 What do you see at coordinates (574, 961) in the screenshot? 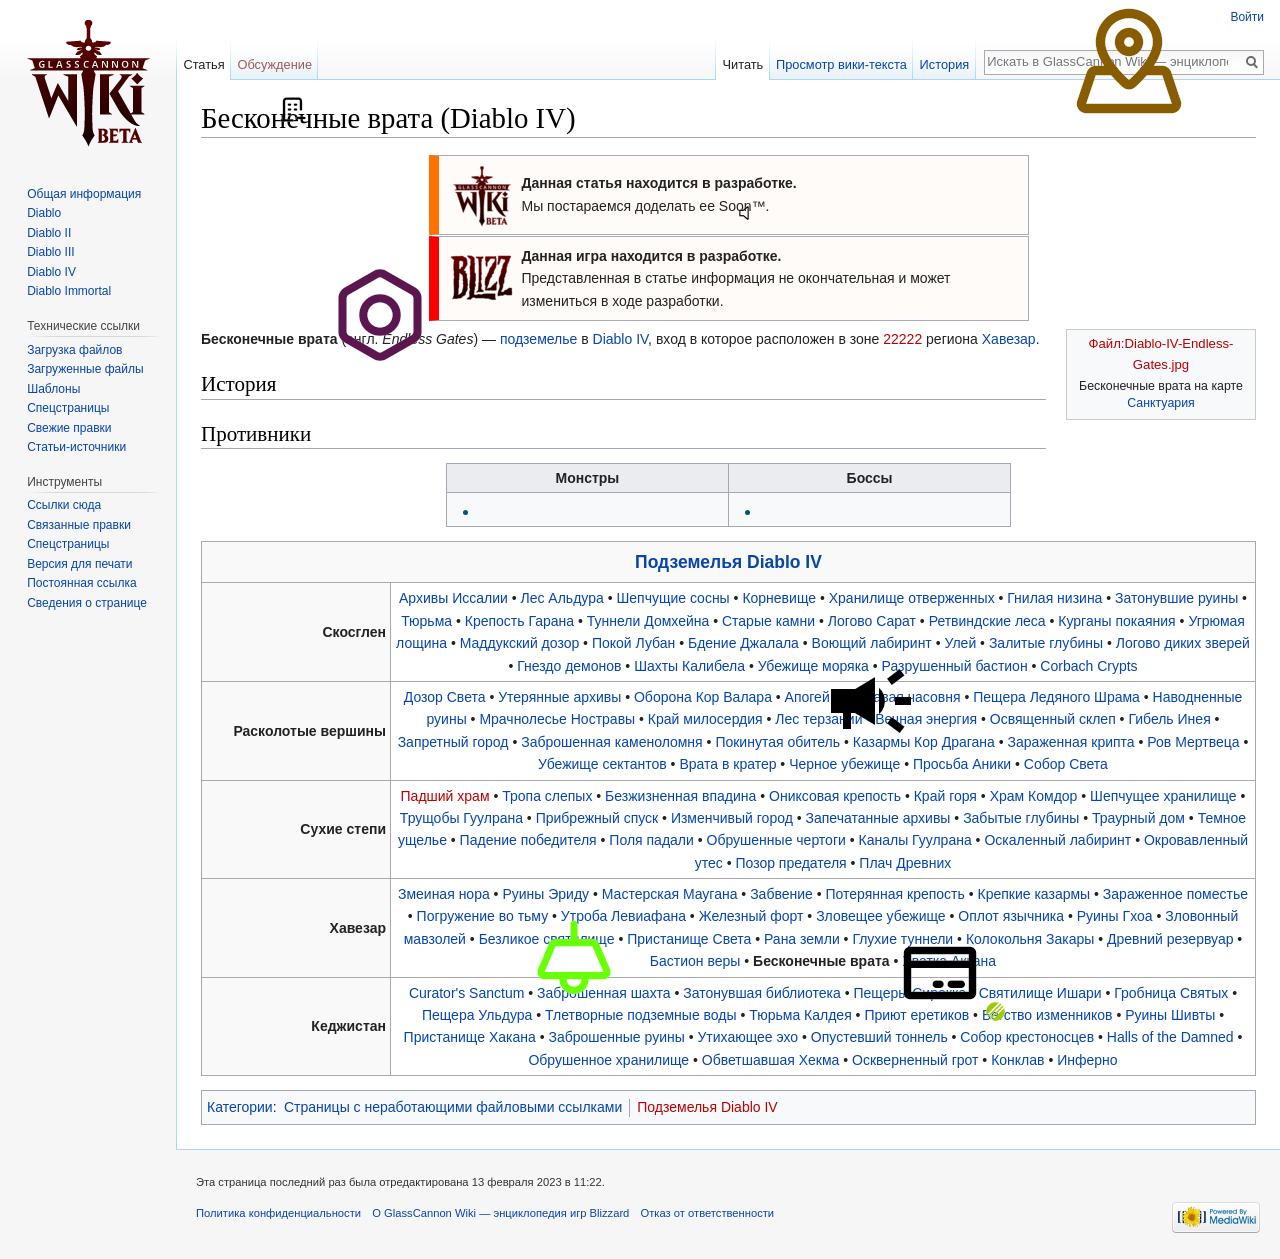
I see `toggle ceiling light on or off` at bounding box center [574, 961].